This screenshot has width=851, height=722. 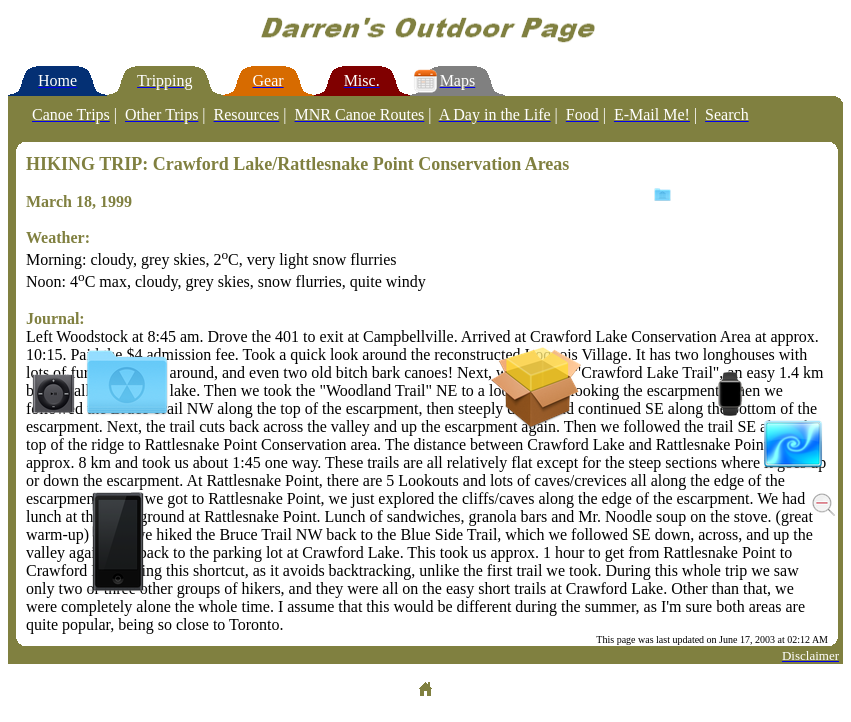 I want to click on open calendar and tasks preferences, so click(x=425, y=81).